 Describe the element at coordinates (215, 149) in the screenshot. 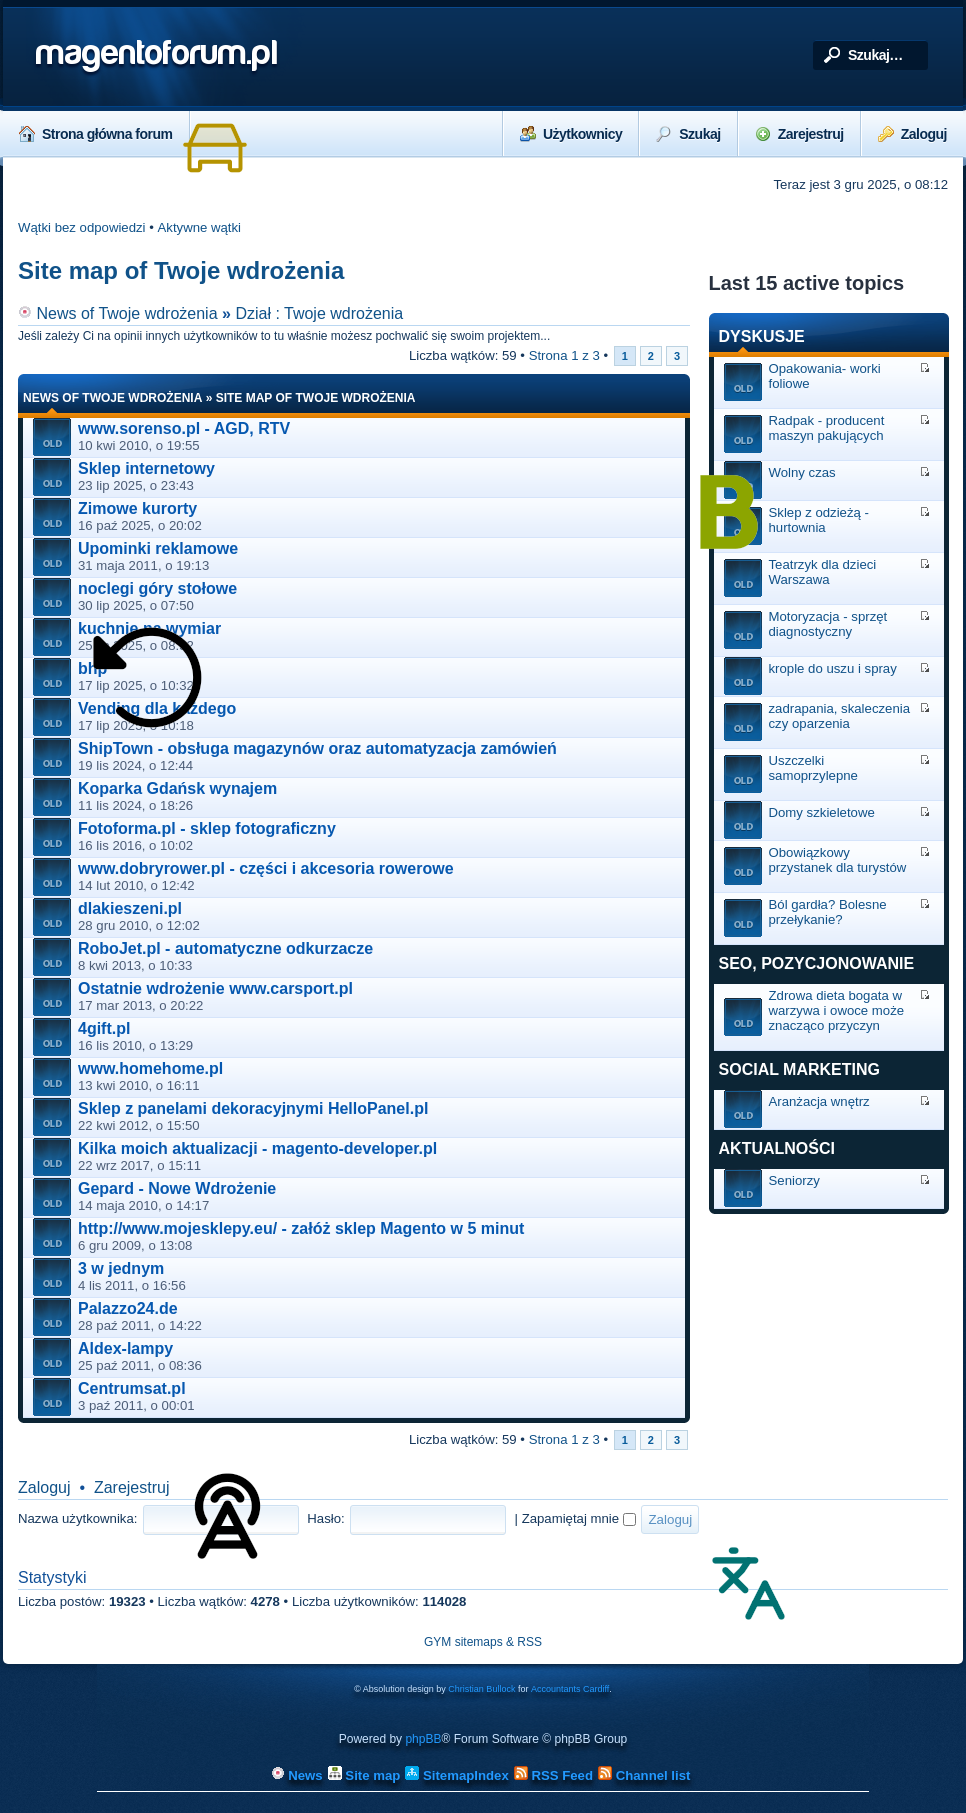

I see `access vehicle or car-related features` at that location.